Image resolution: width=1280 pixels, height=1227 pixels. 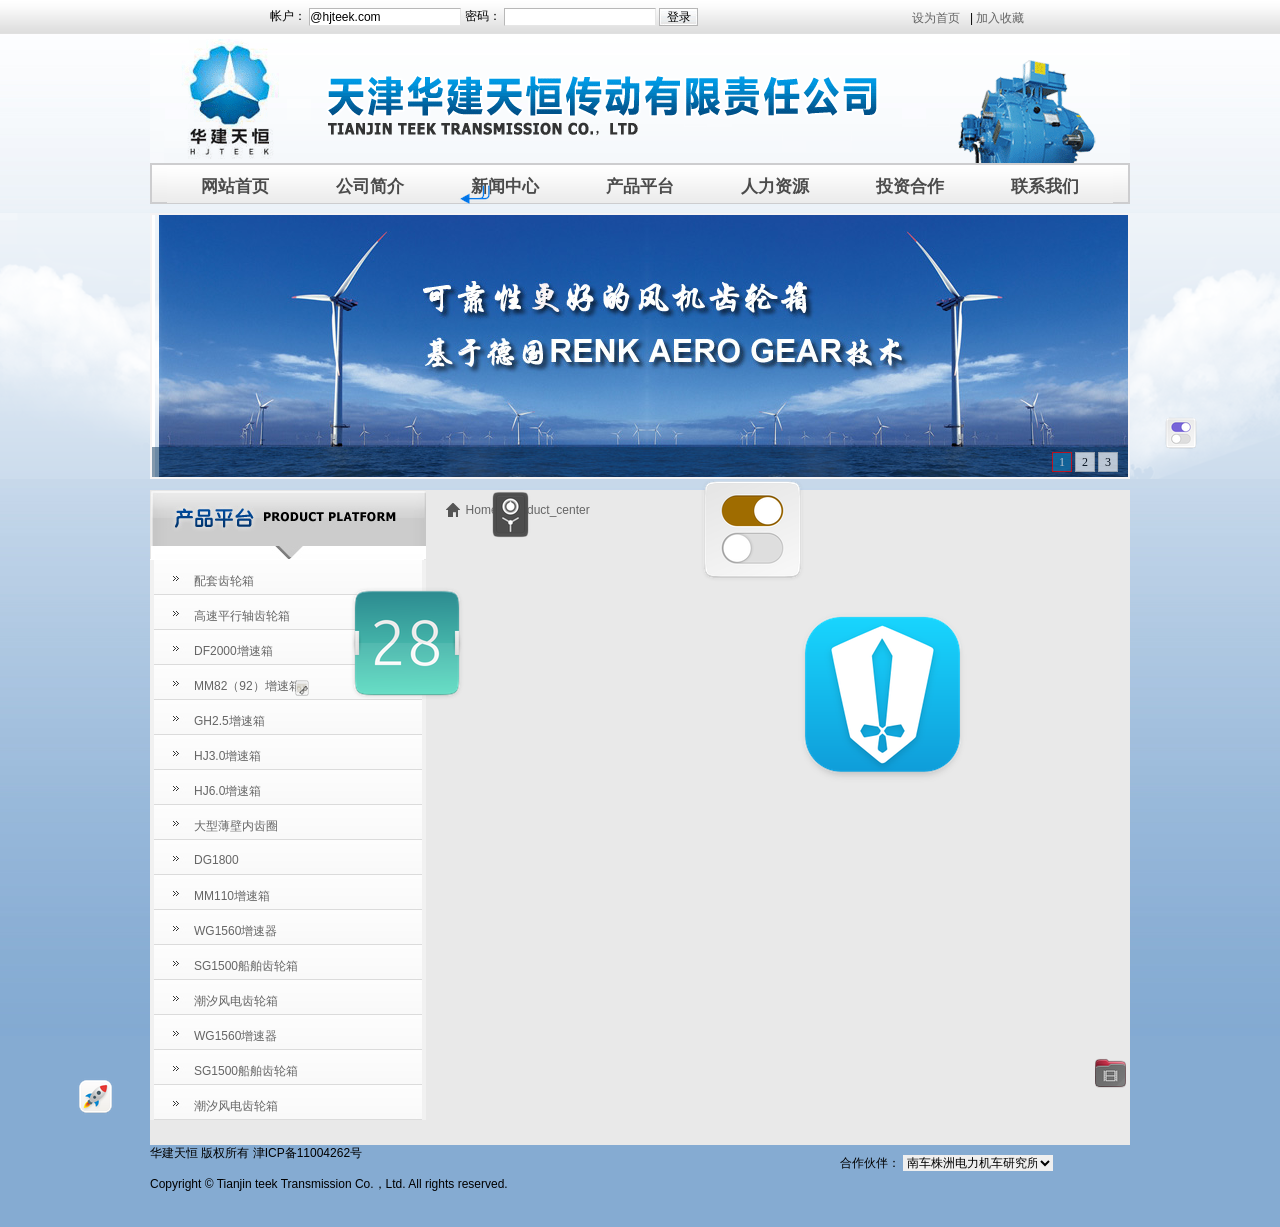 I want to click on archive selected email messages, so click(x=510, y=514).